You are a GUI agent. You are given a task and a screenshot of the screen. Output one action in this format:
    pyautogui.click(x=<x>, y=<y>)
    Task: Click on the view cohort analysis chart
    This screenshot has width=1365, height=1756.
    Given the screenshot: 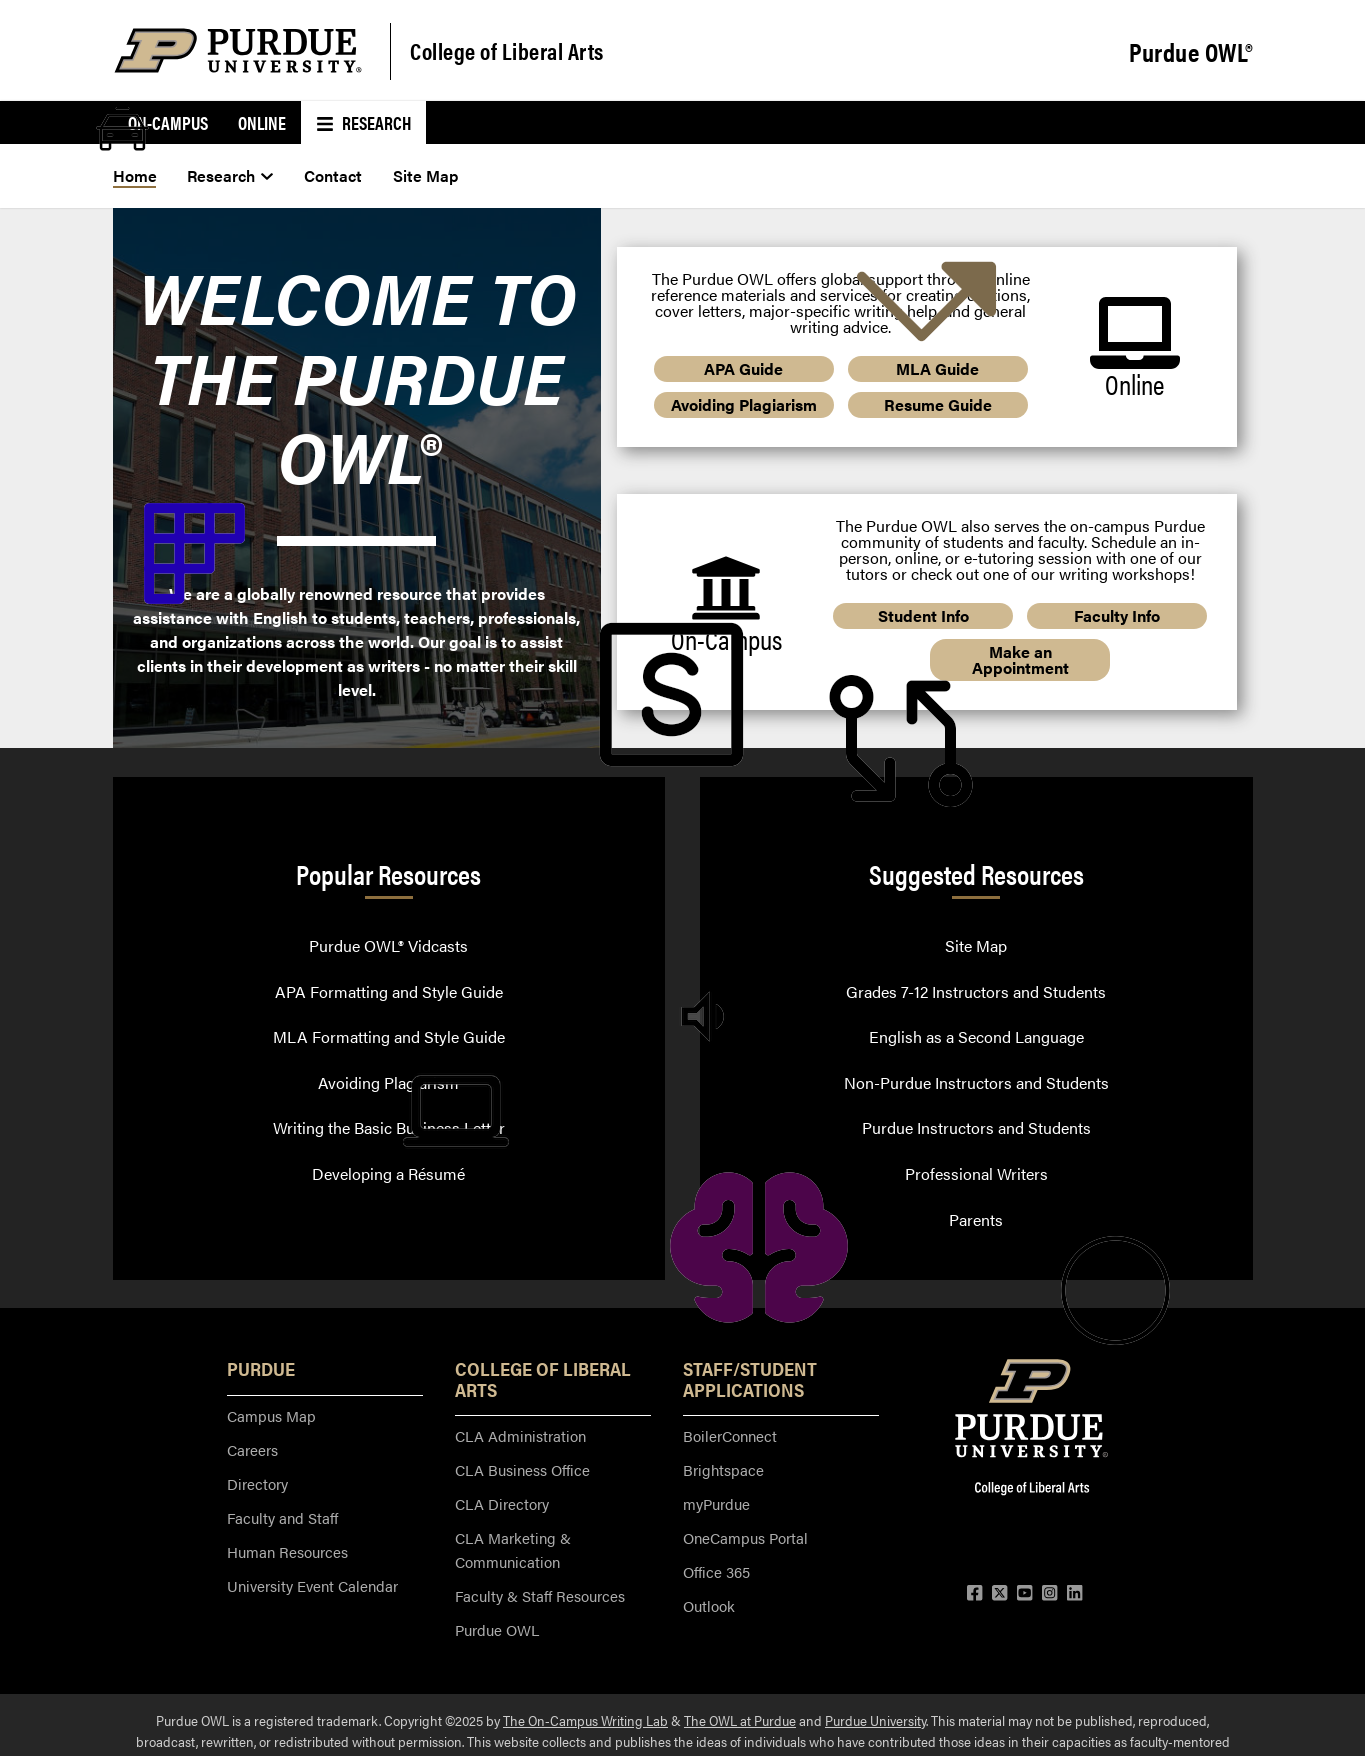 What is the action you would take?
    pyautogui.click(x=194, y=553)
    